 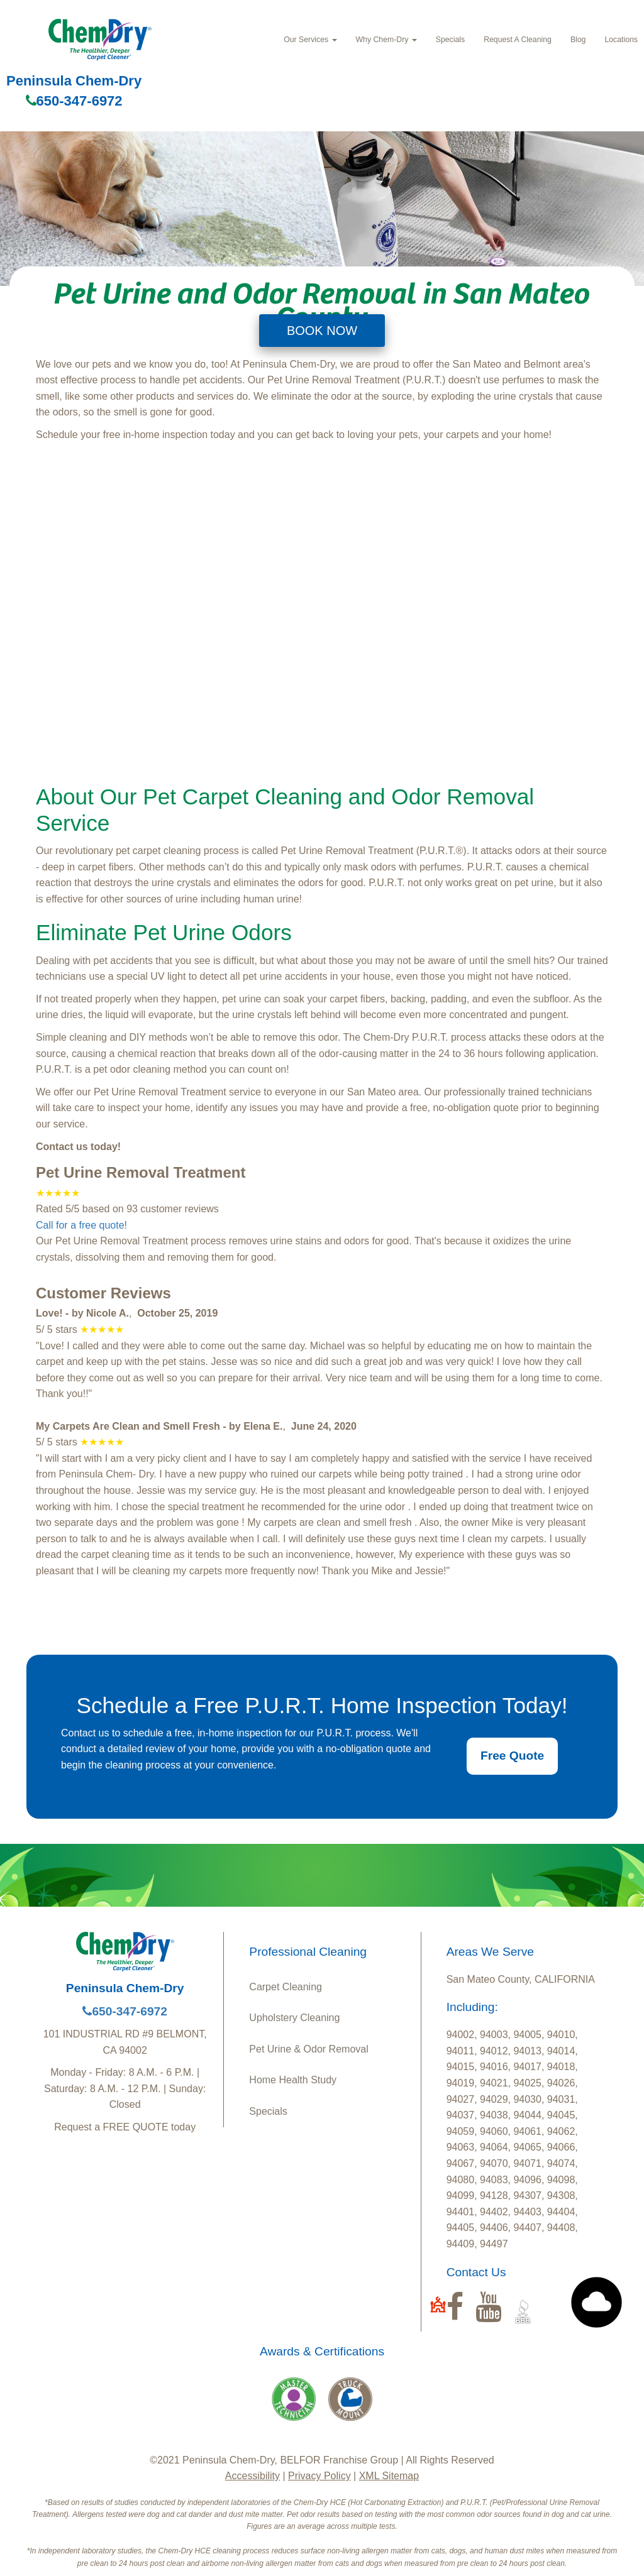 I want to click on indicates a mosque or islamic place of worship, so click(x=438, y=2305).